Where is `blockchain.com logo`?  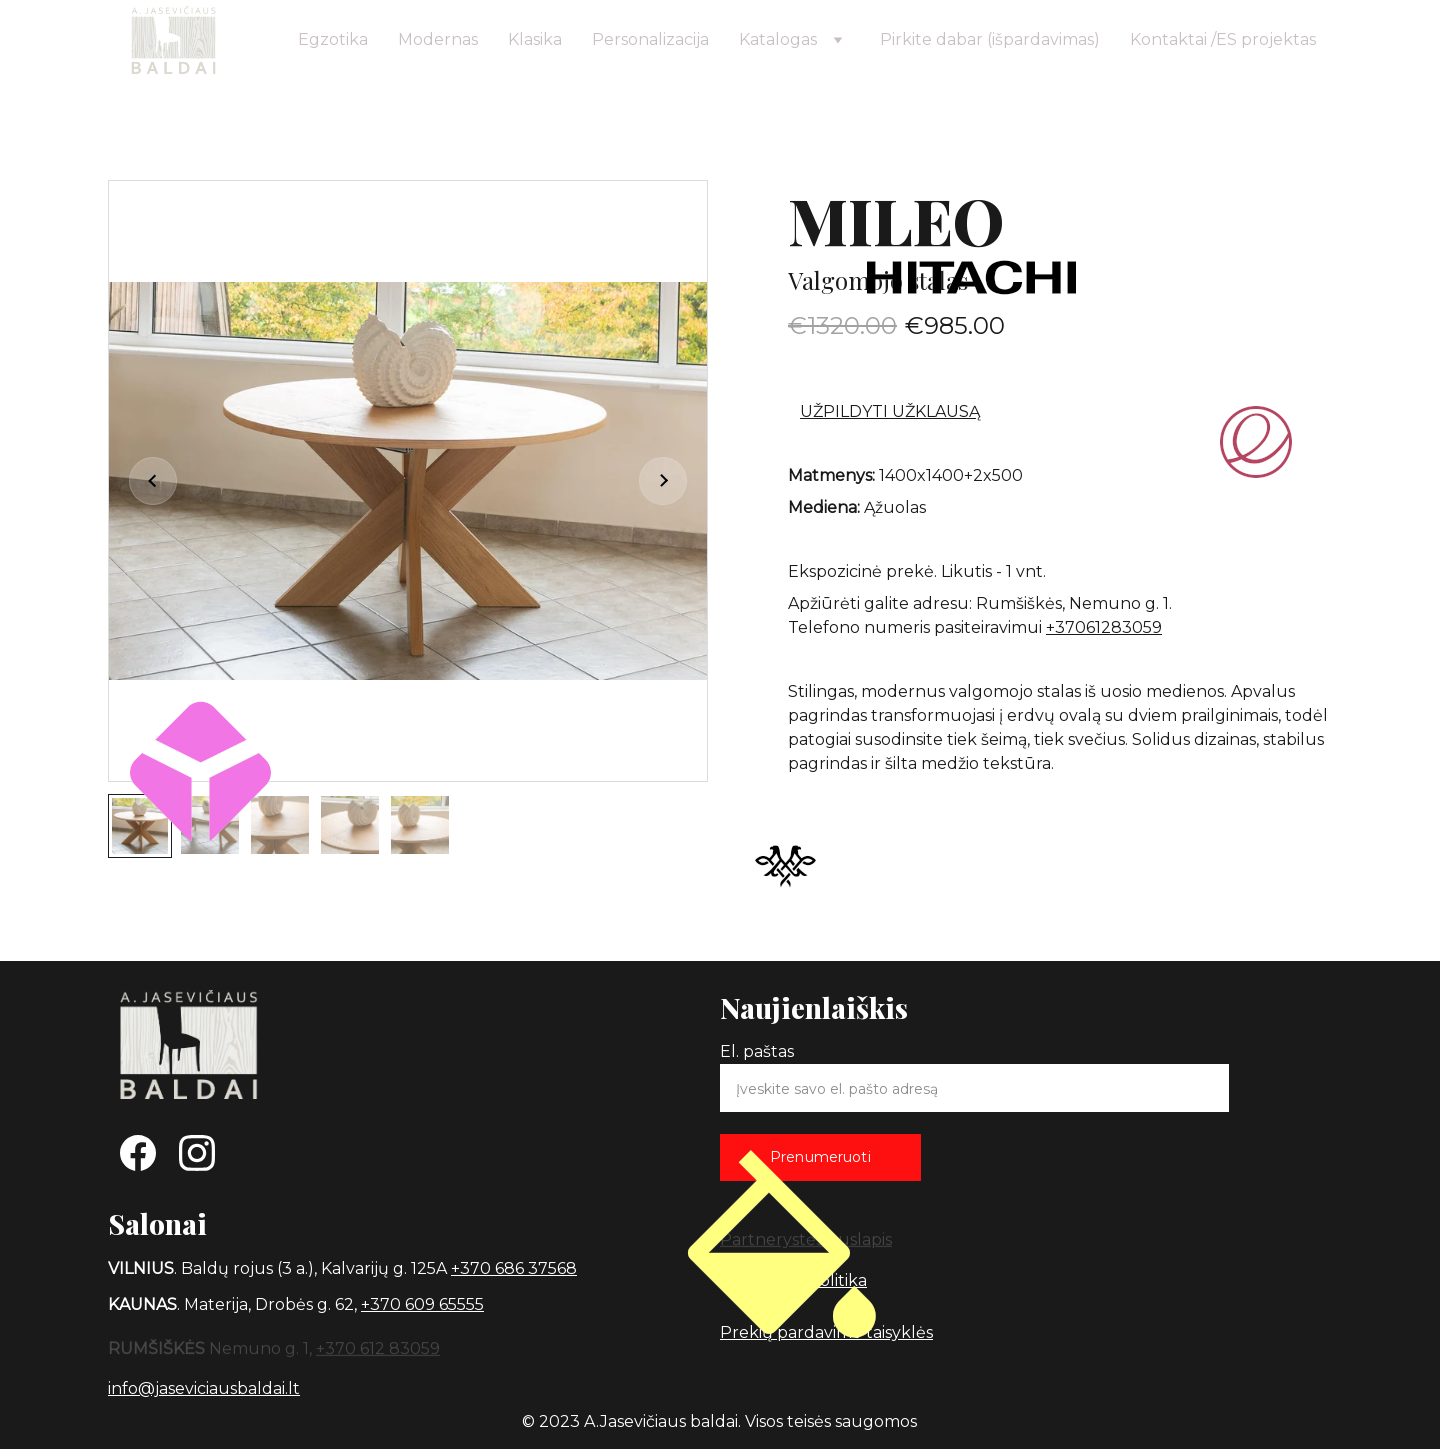
blockchain.com logo is located at coordinates (200, 771).